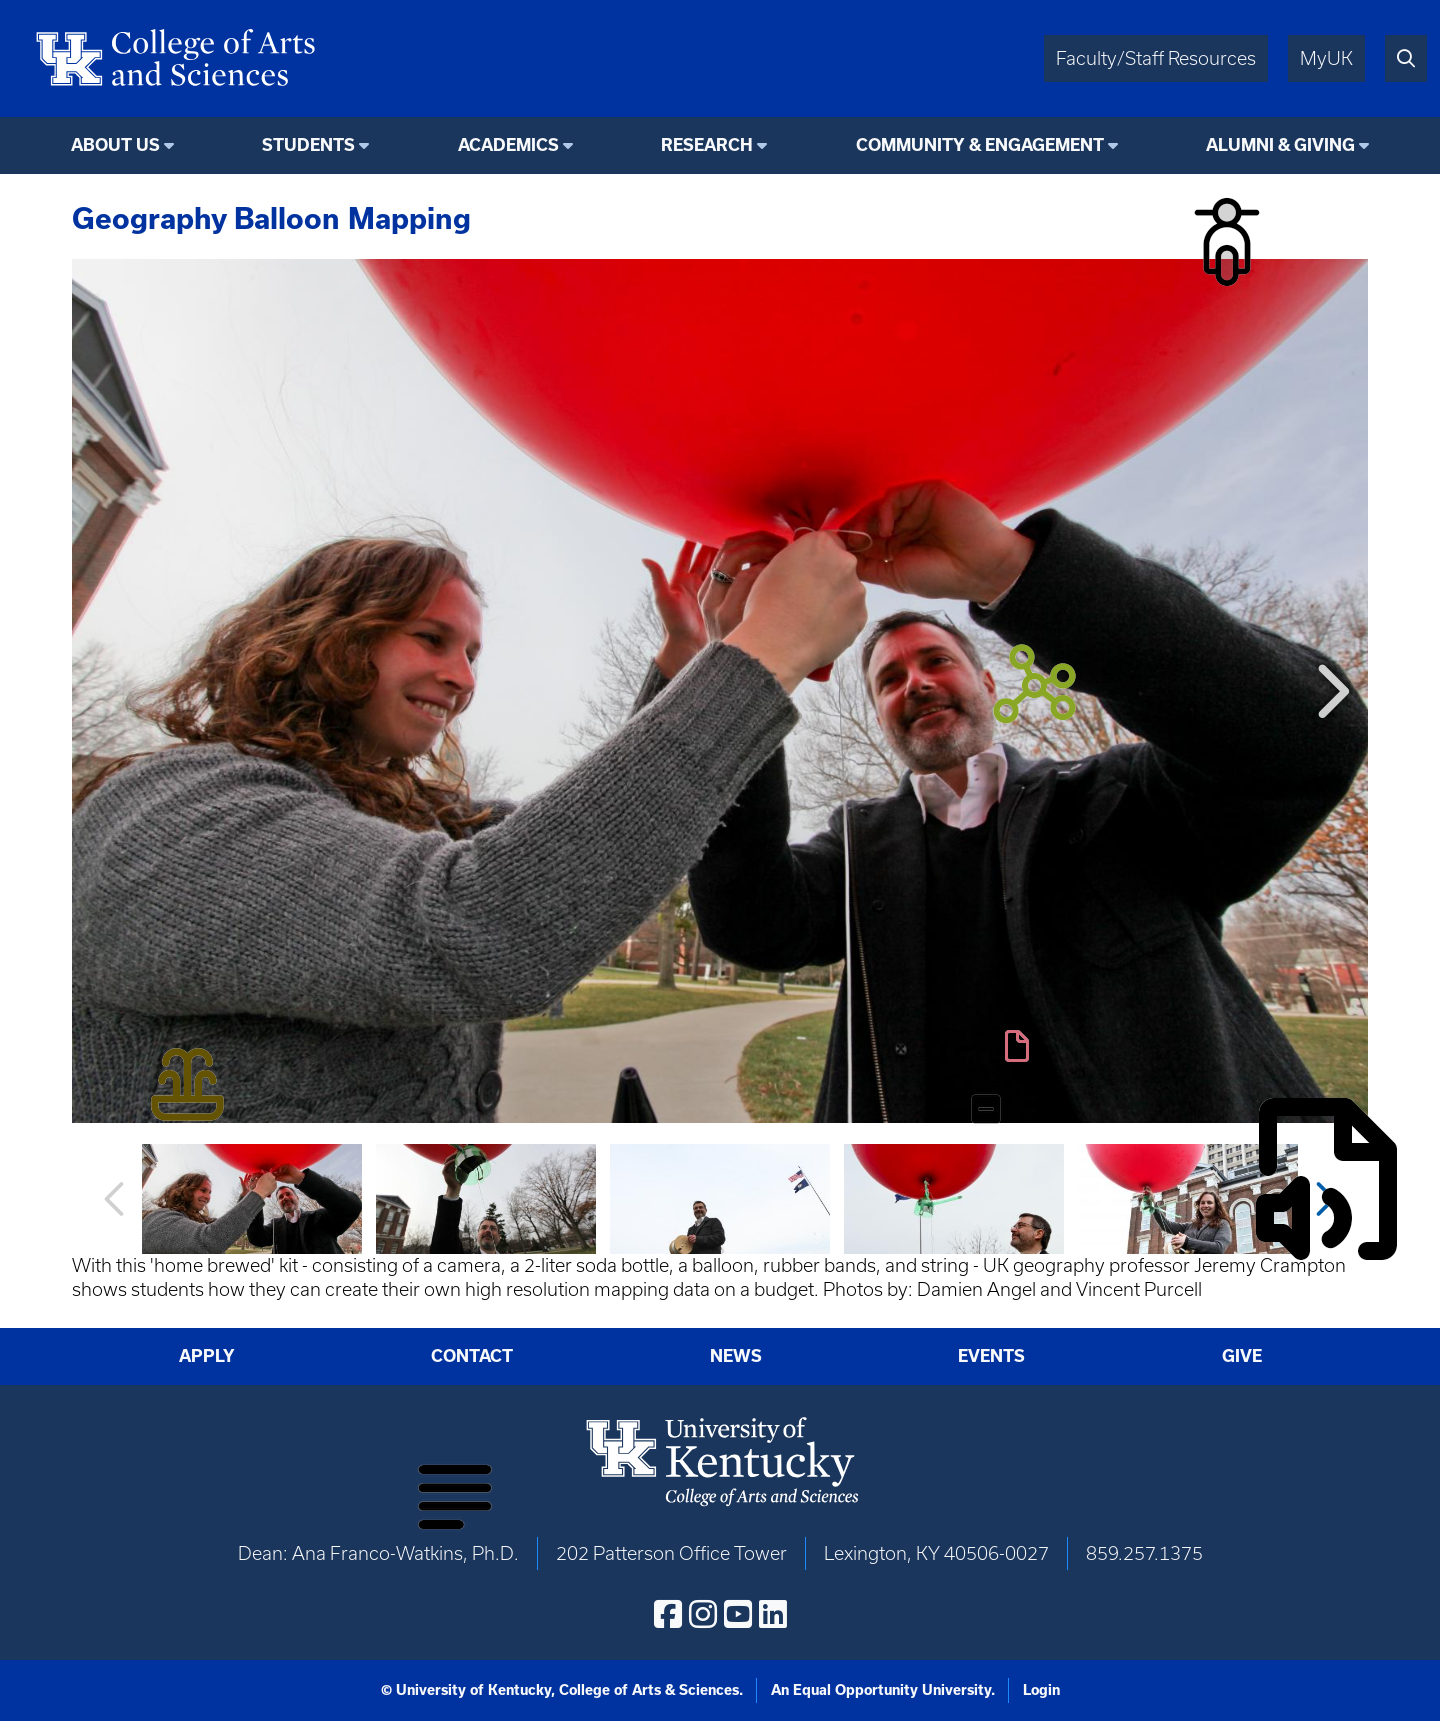 The image size is (1440, 1721). What do you see at coordinates (1328, 1179) in the screenshot?
I see `open an audio file` at bounding box center [1328, 1179].